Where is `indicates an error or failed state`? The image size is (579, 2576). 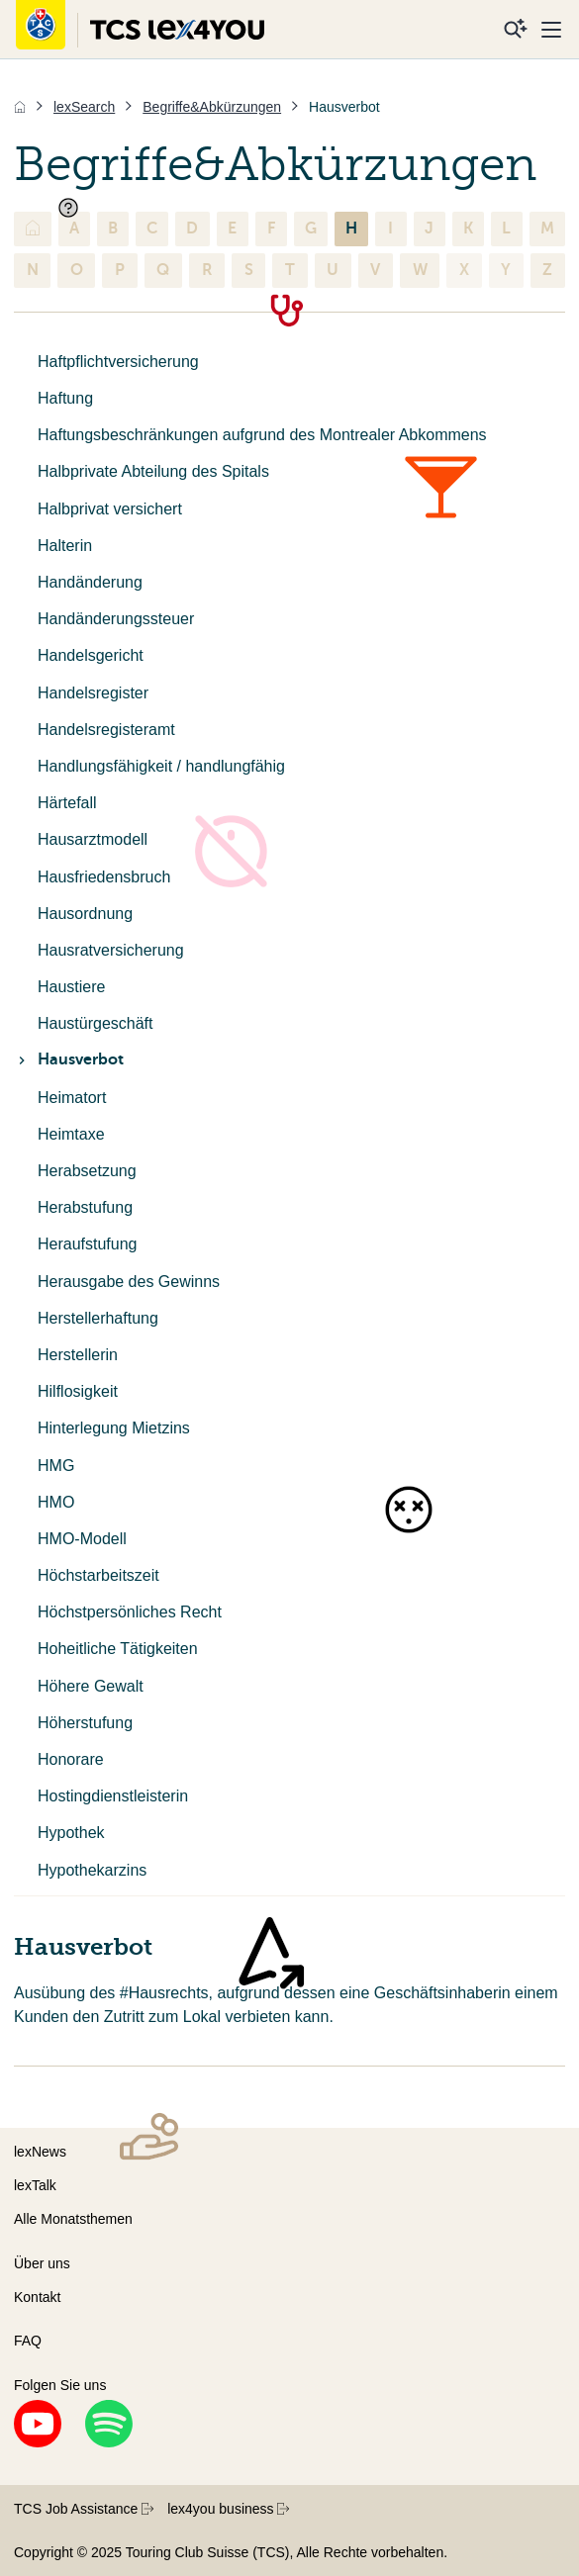
indicates an error or failed state is located at coordinates (409, 1510).